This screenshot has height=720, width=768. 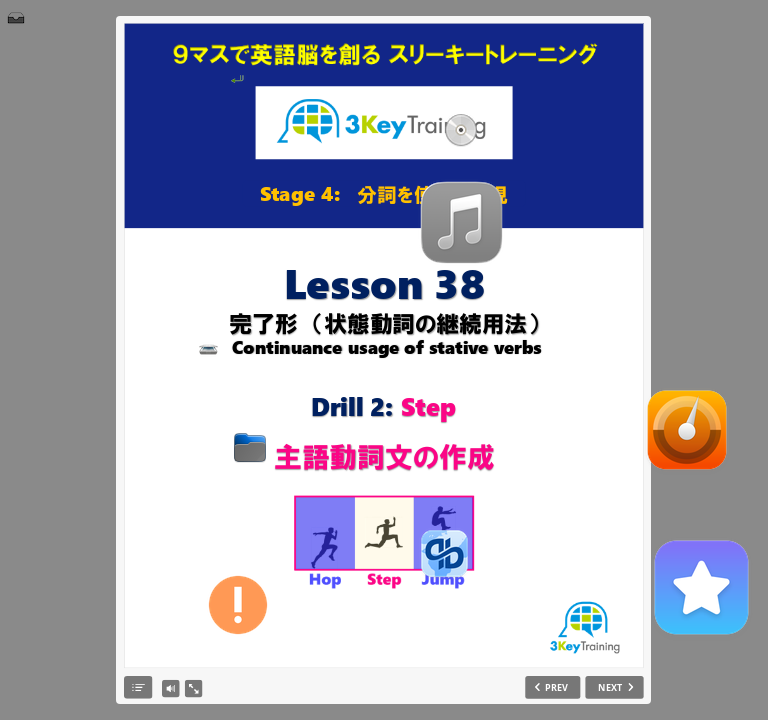 I want to click on view your inbox messages, so click(x=16, y=18).